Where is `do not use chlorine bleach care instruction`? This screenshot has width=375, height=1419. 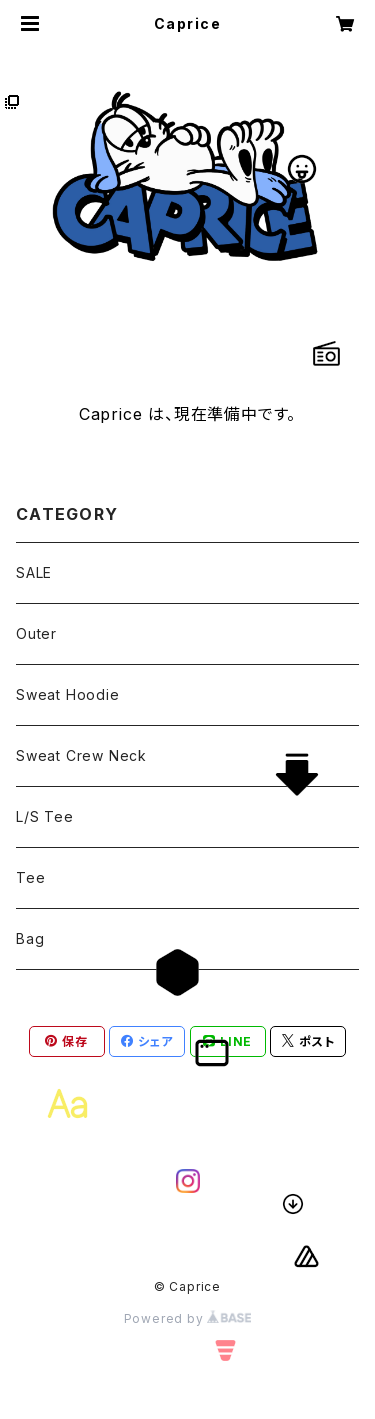 do not use chlorine bleach care instruction is located at coordinates (306, 1257).